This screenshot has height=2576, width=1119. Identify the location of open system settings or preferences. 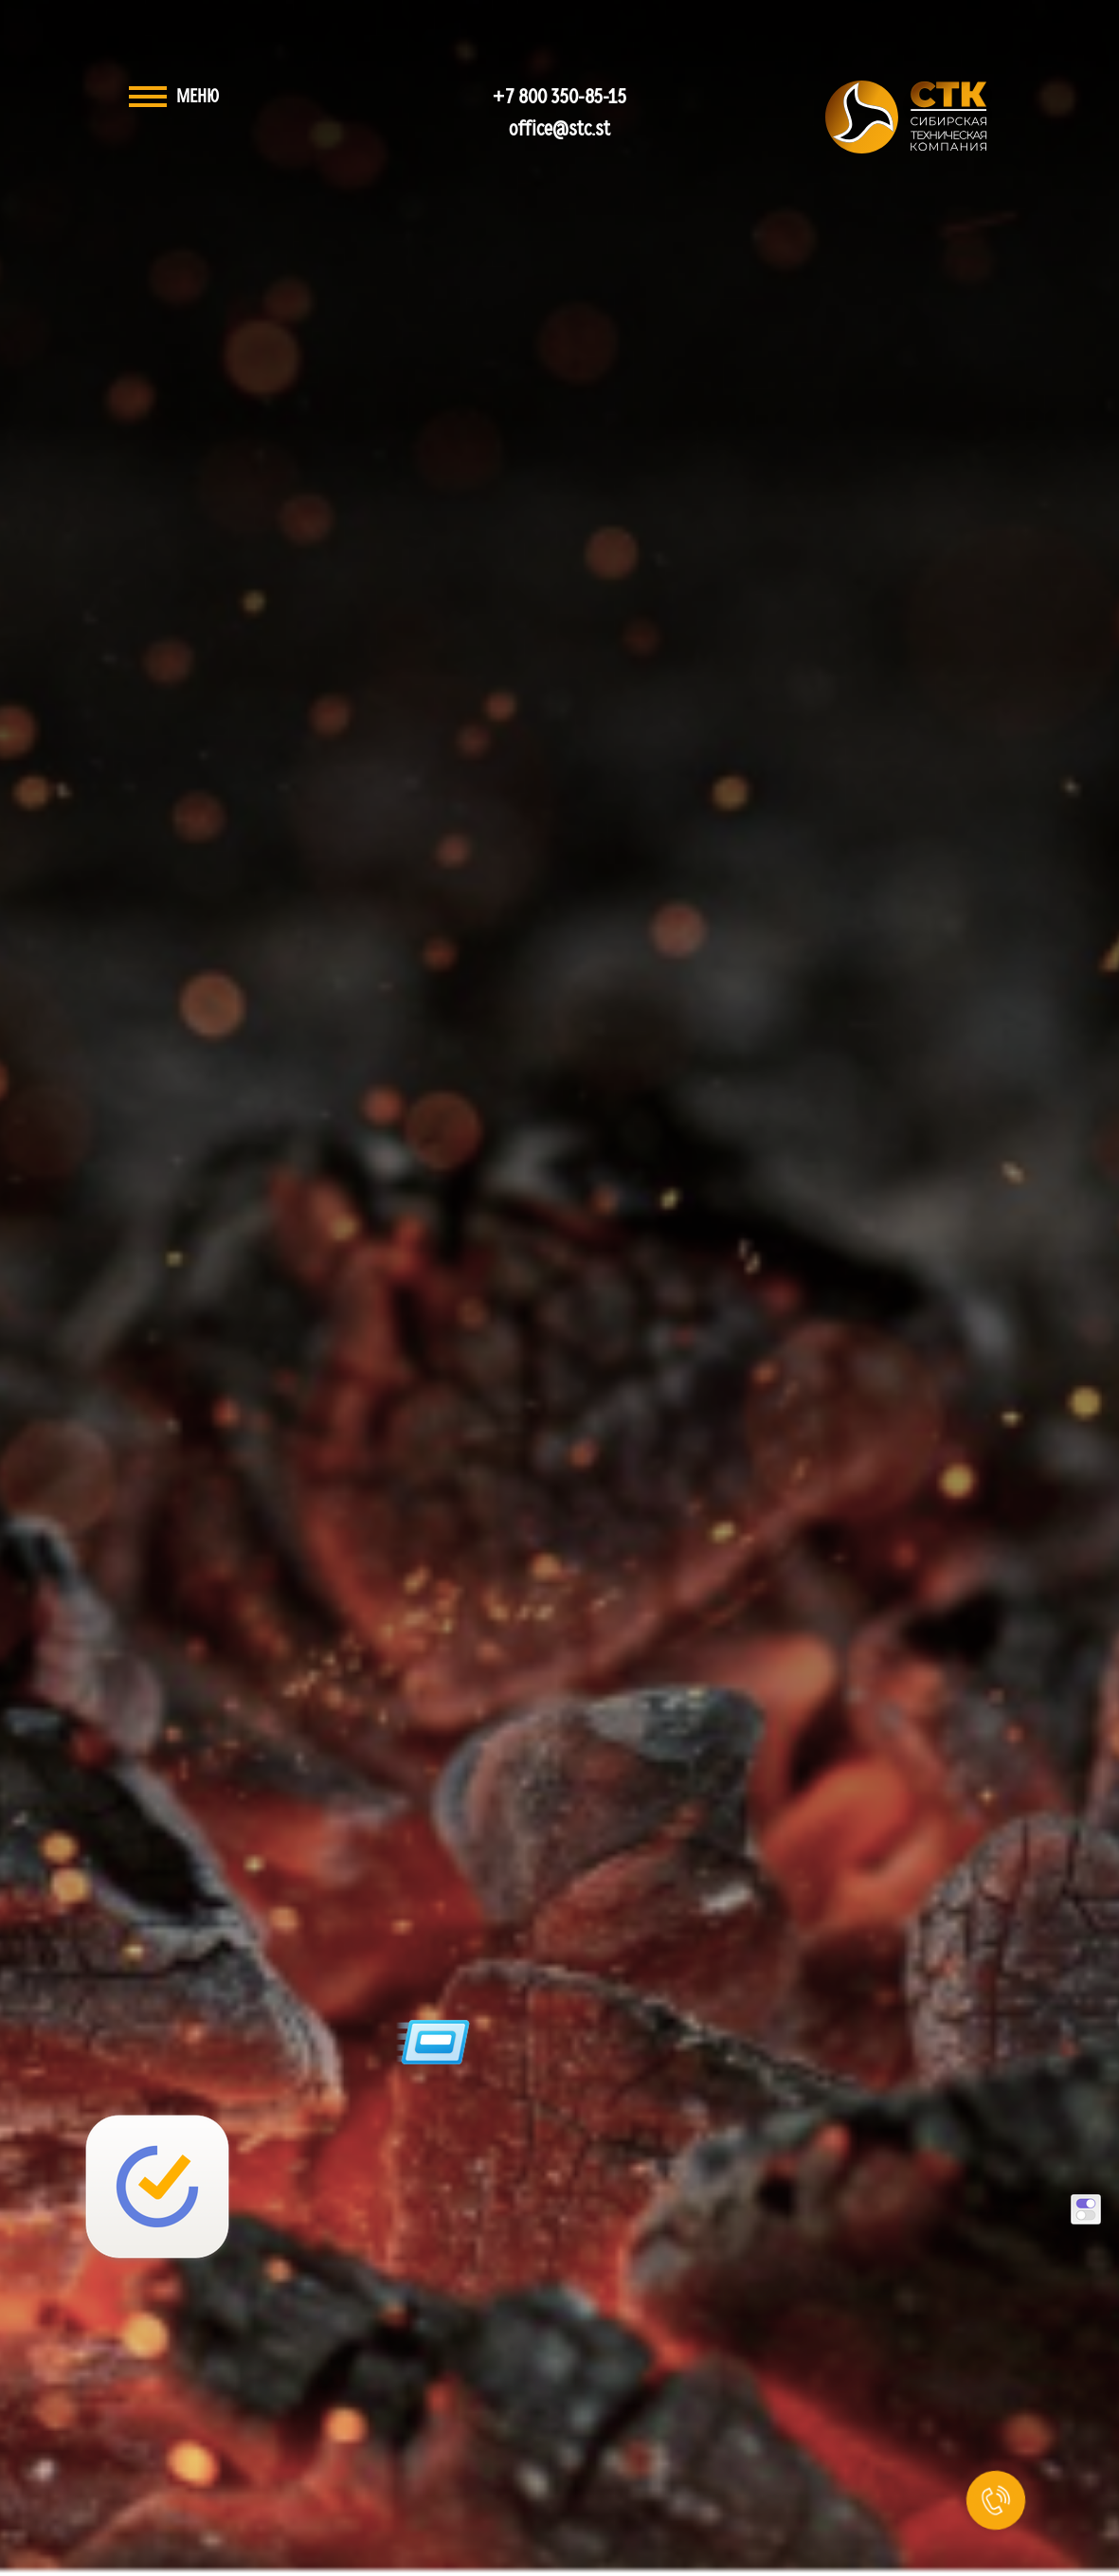
(1086, 2209).